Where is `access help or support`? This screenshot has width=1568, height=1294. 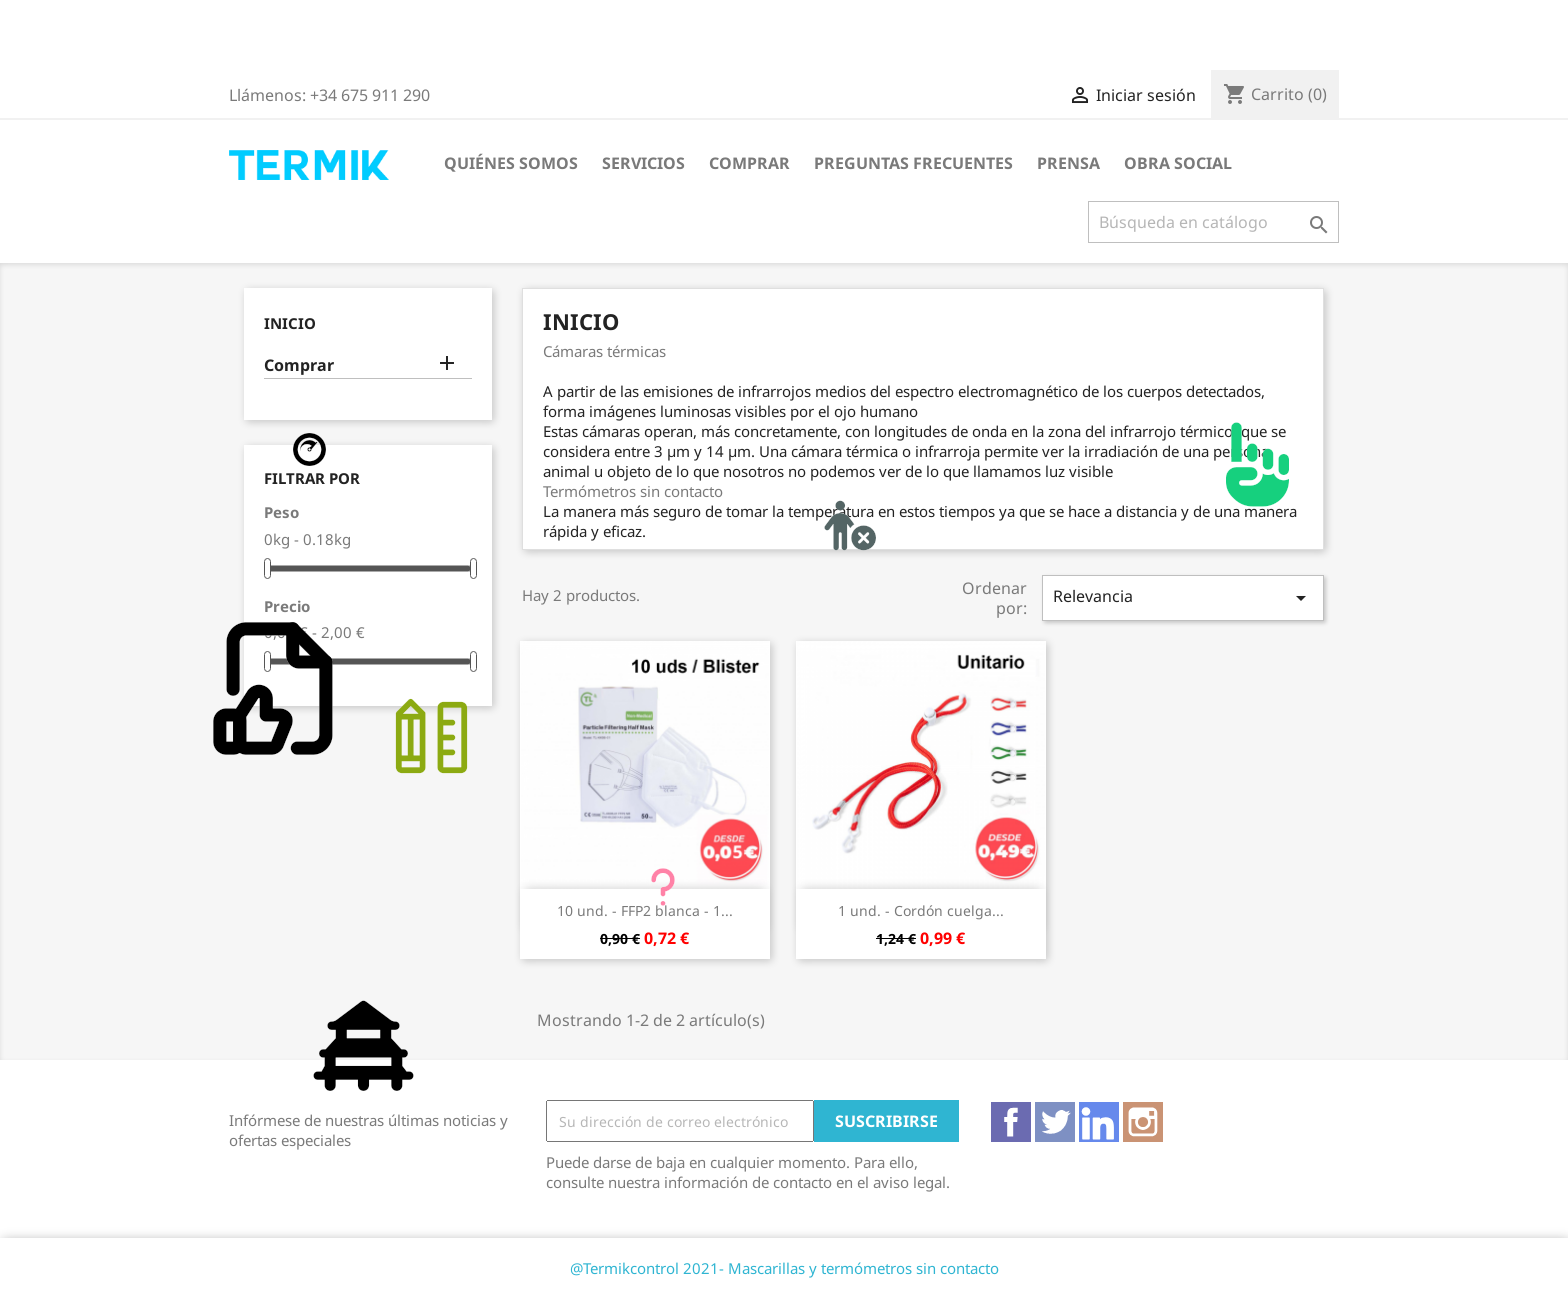
access help or support is located at coordinates (663, 887).